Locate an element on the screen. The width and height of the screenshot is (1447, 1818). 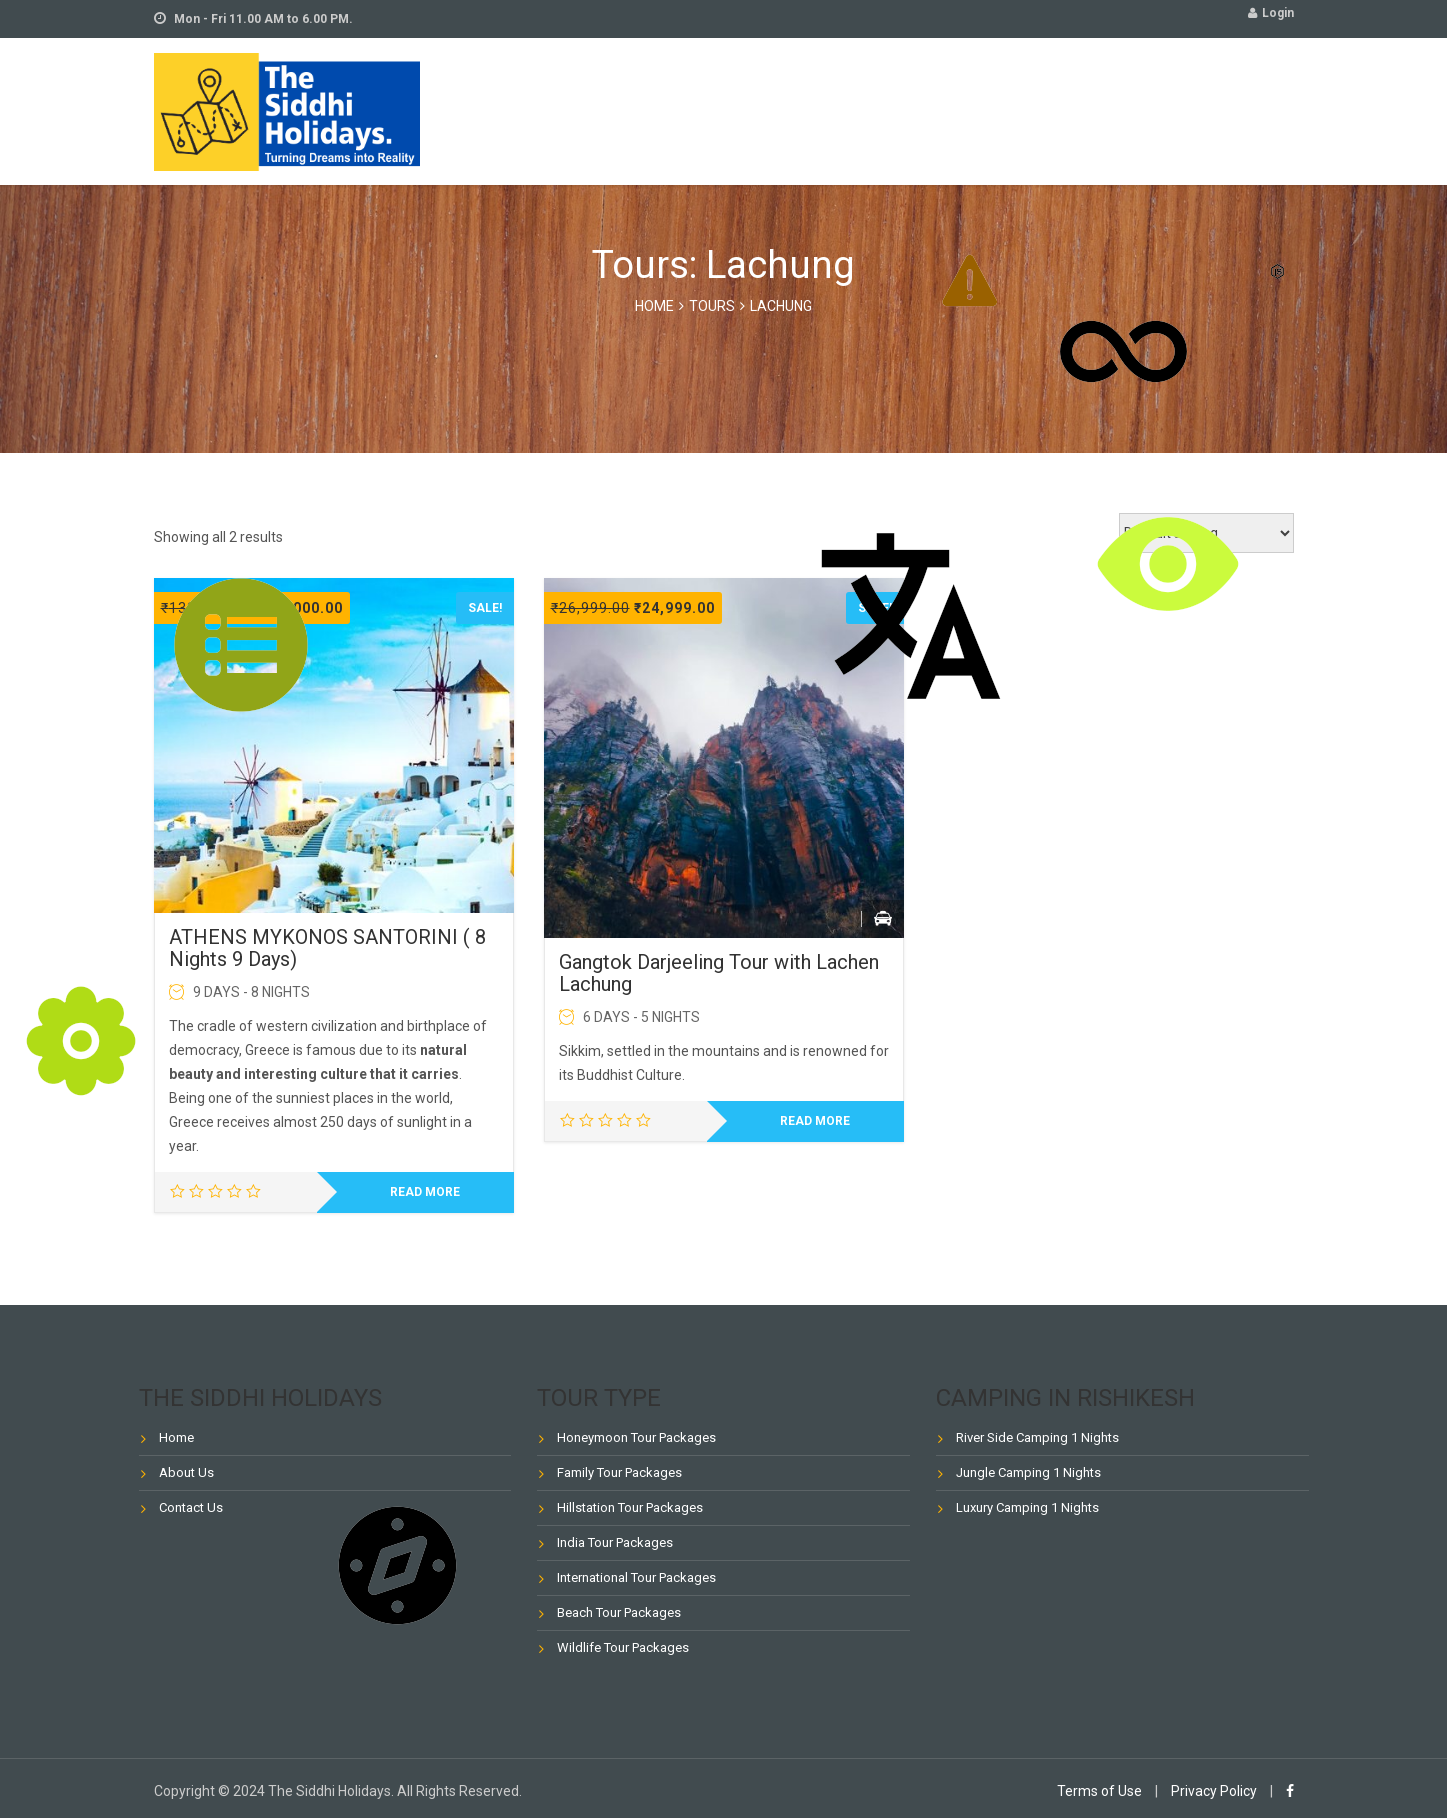
view or preview content is located at coordinates (1168, 564).